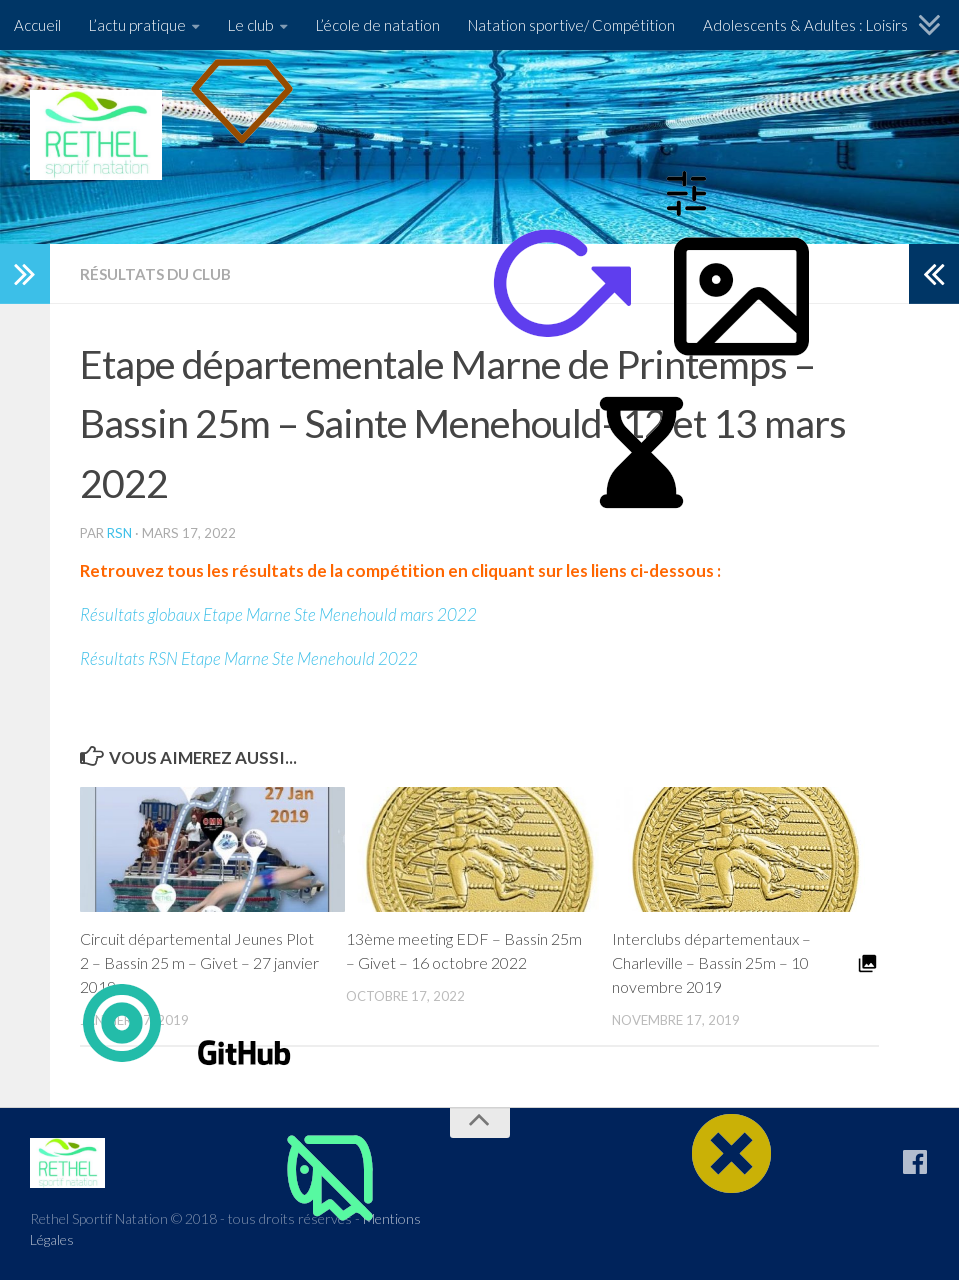 The image size is (959, 1280). What do you see at coordinates (242, 99) in the screenshot?
I see `indicates ruby programming language` at bounding box center [242, 99].